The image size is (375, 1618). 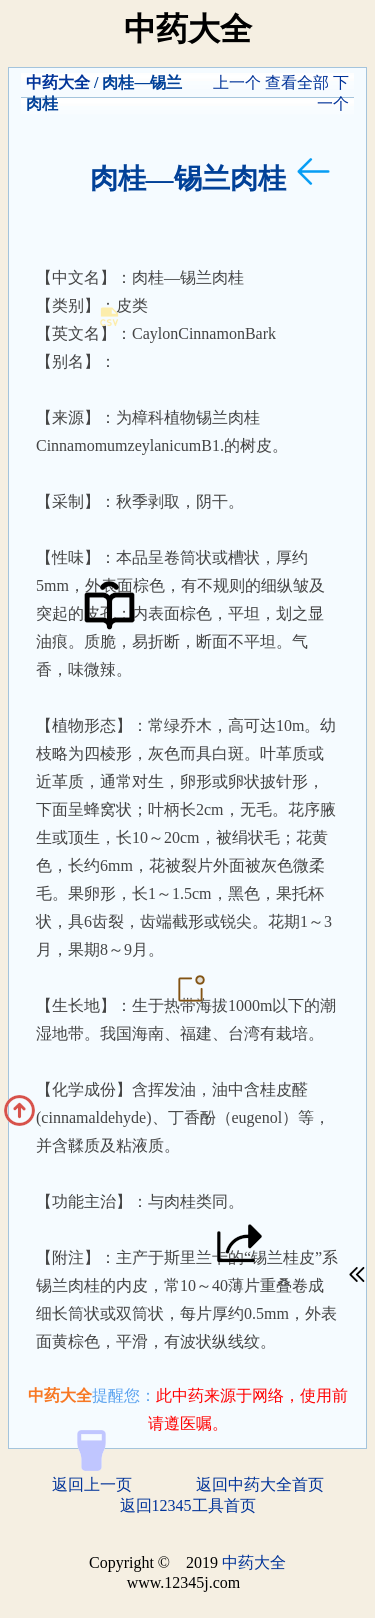 What do you see at coordinates (109, 604) in the screenshot?
I see `access your contacts or address book` at bounding box center [109, 604].